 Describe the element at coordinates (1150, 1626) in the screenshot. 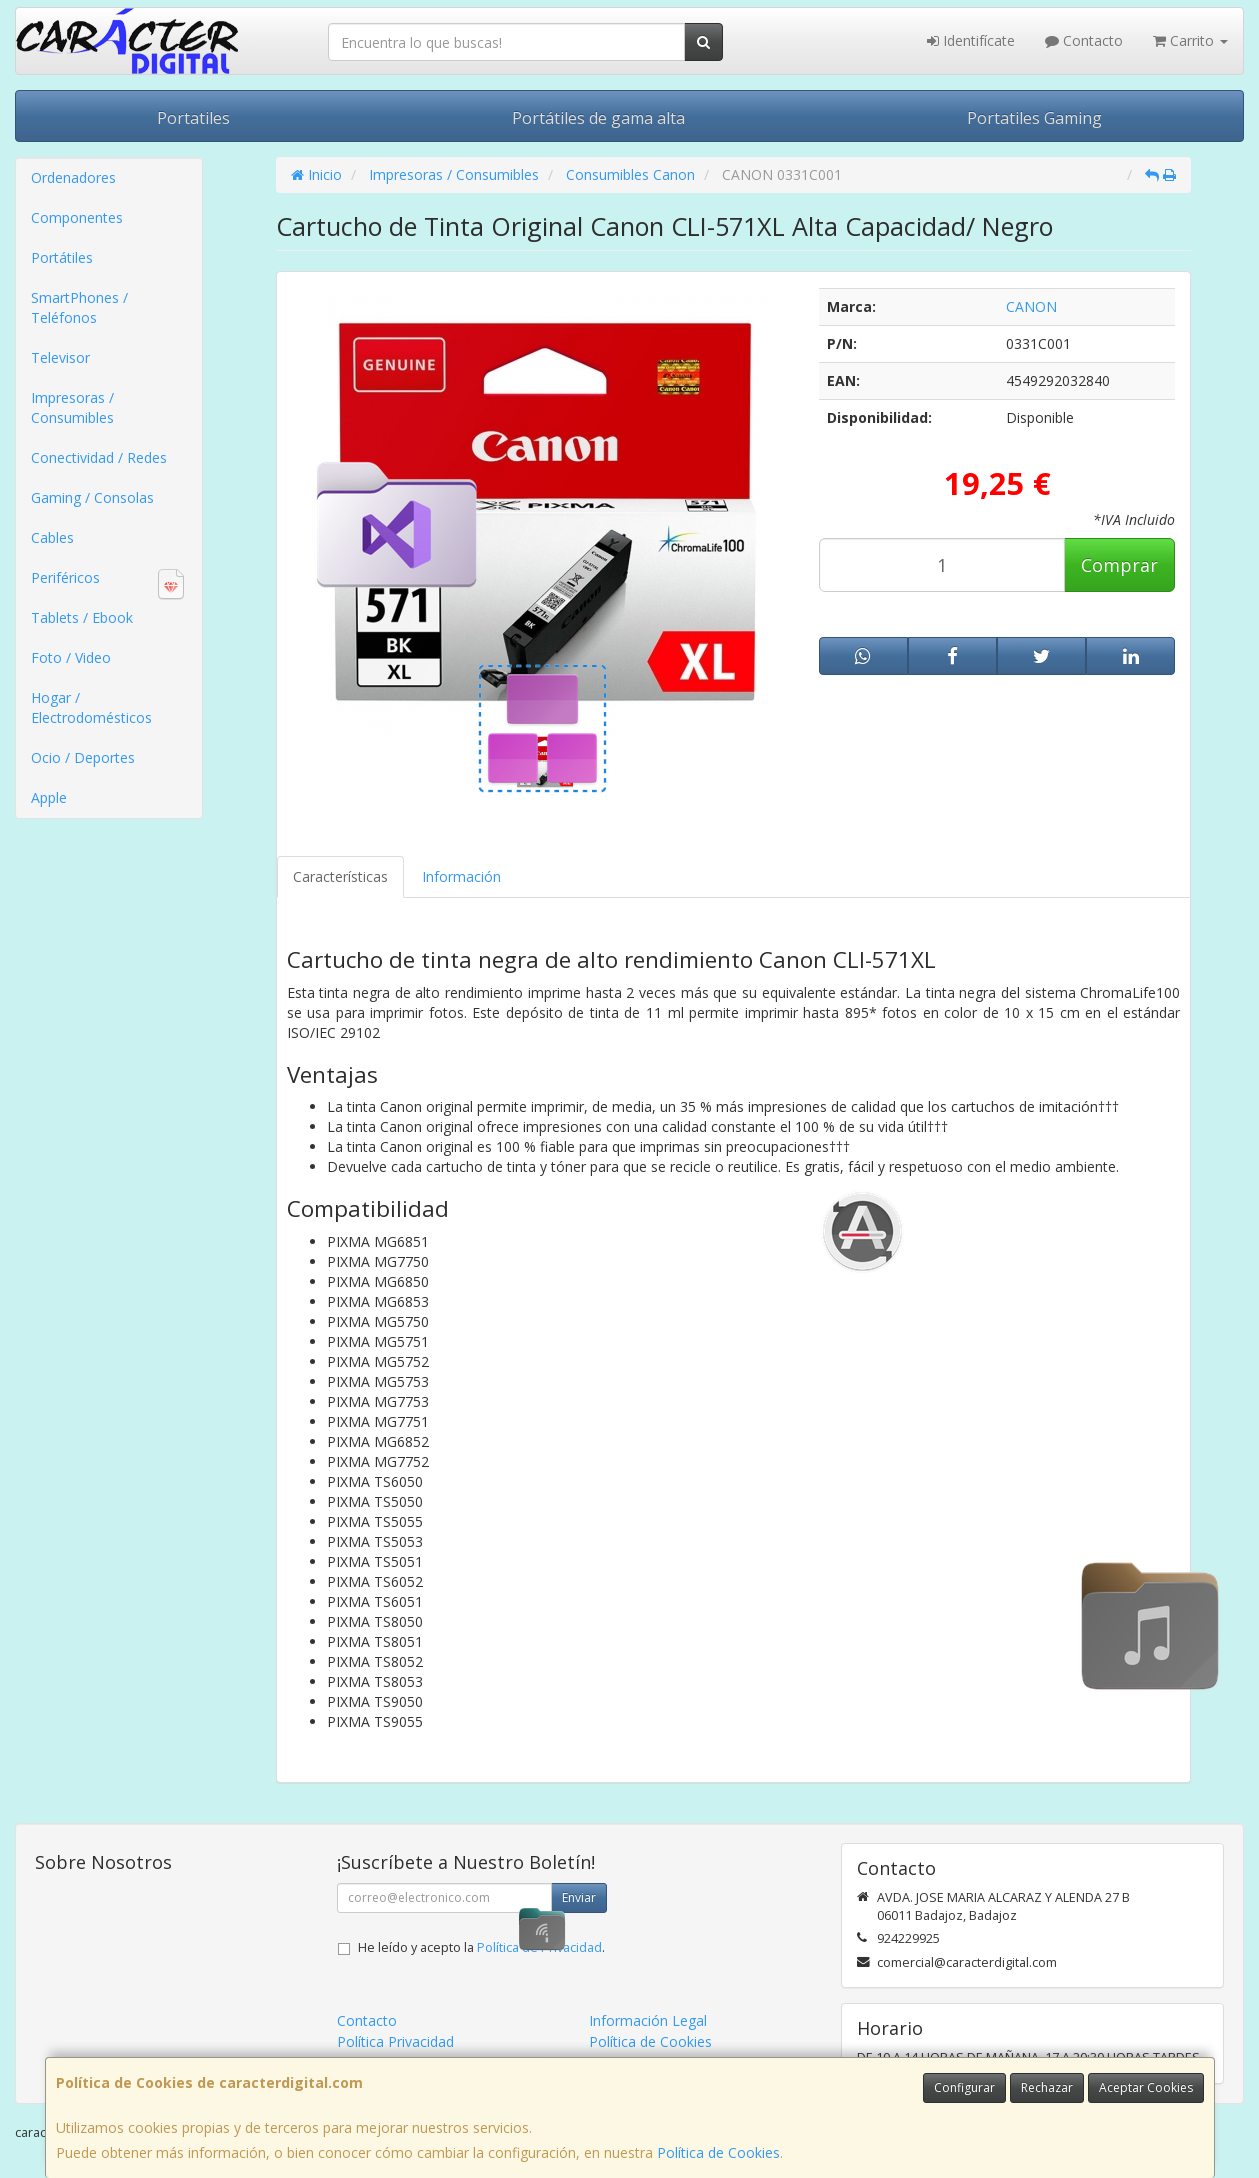

I see `open your music folder` at that location.